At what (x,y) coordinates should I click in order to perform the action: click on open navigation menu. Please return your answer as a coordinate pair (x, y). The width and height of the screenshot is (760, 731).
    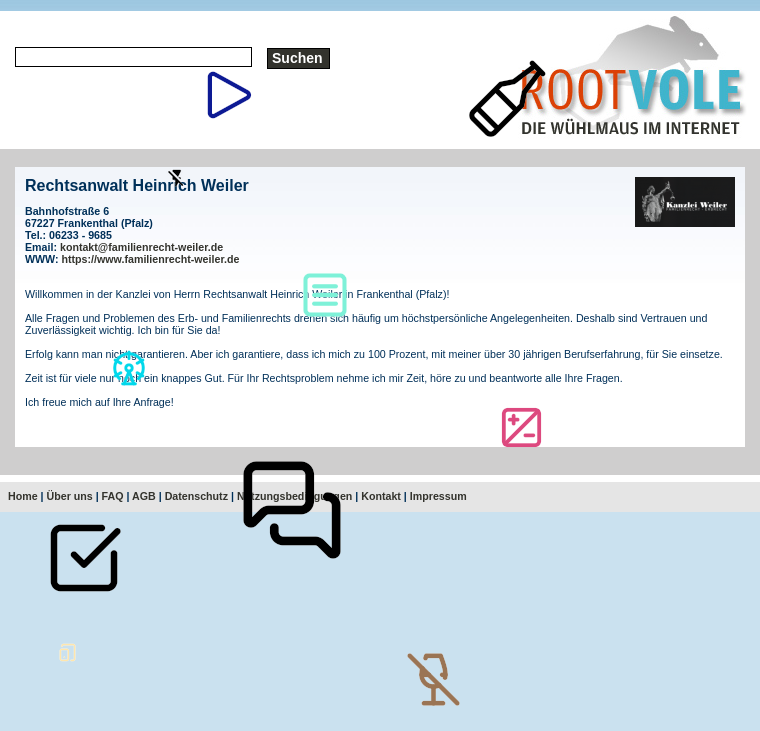
    Looking at the image, I should click on (325, 295).